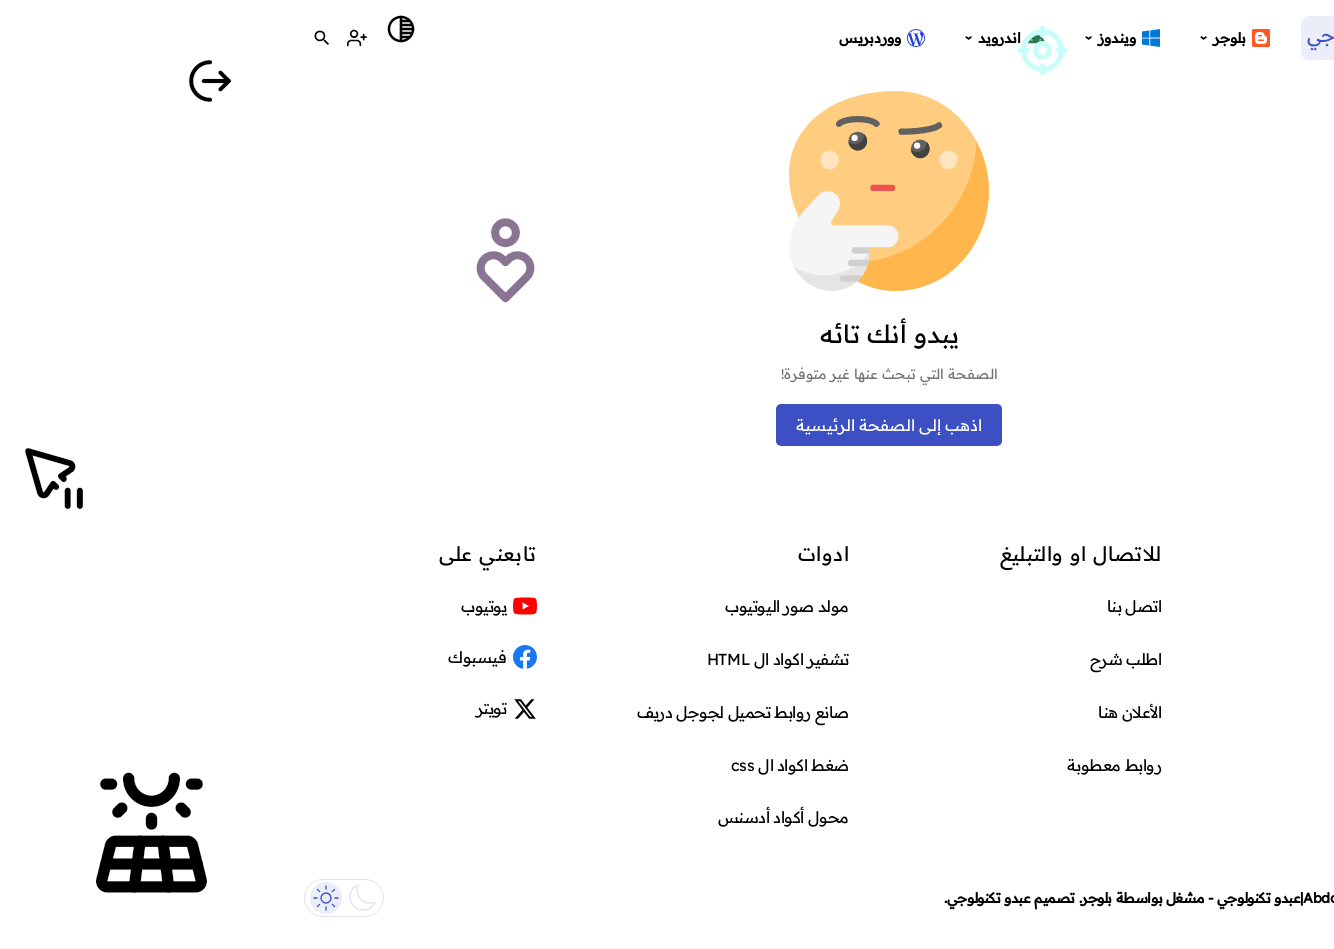  I want to click on pause cursor tracking or pointer activity, so click(52, 475).